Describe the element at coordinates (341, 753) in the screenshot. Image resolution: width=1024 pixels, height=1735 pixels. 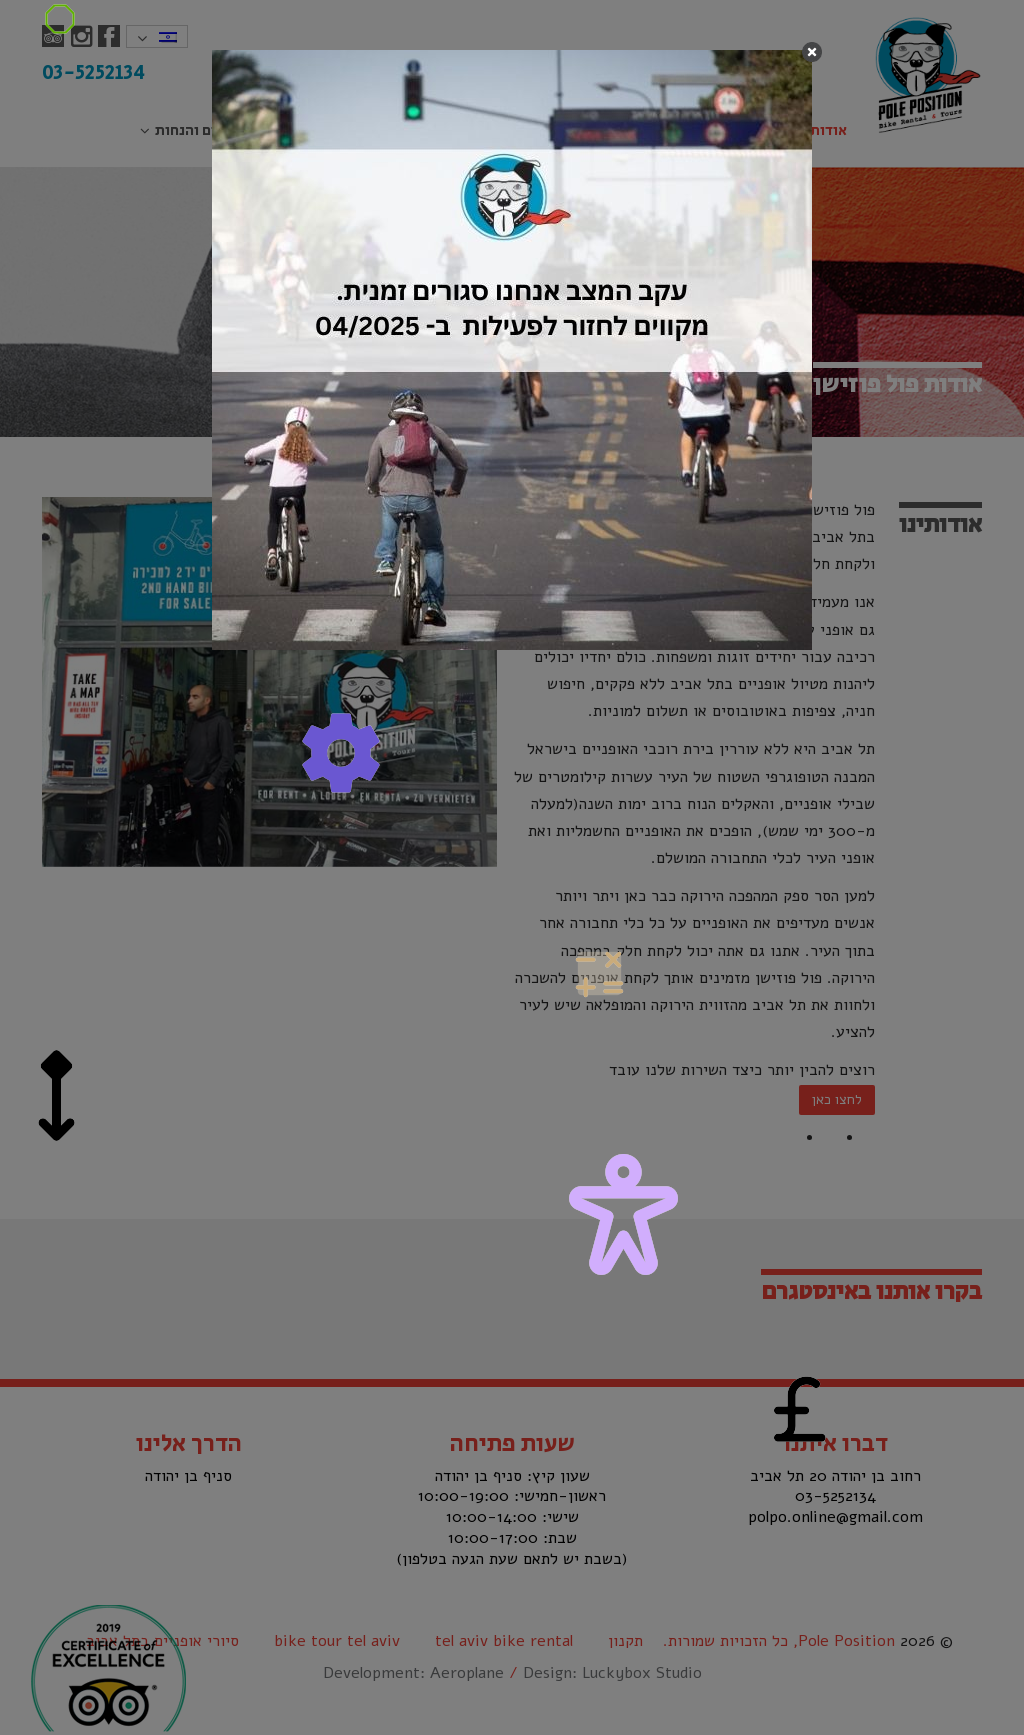
I see `open settings menu` at that location.